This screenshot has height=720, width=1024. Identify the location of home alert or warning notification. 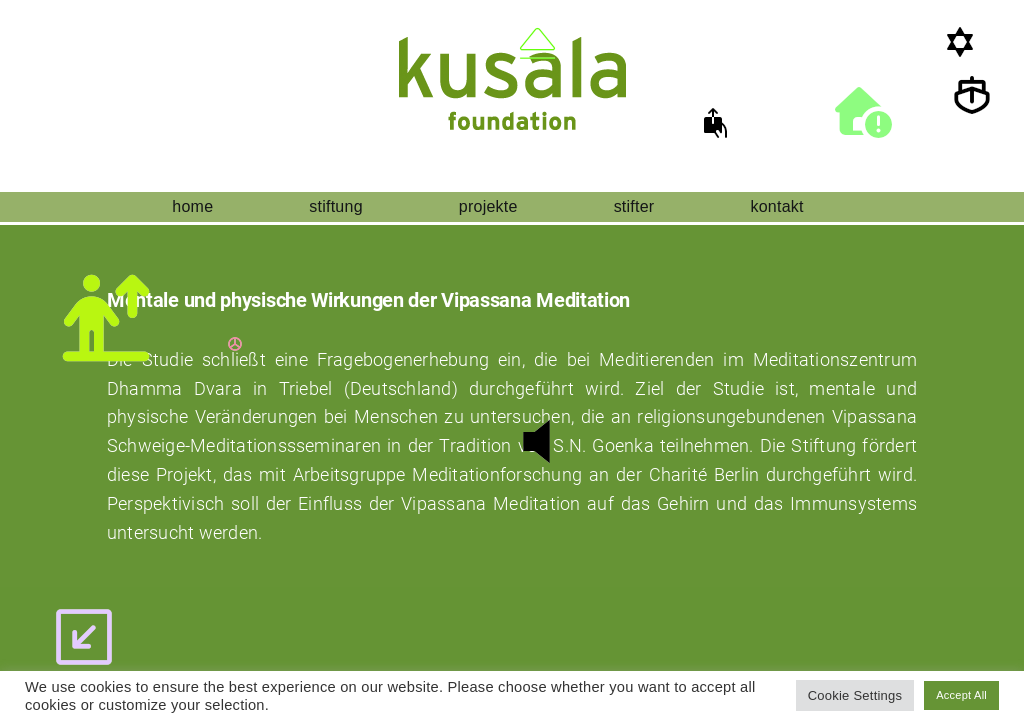
(862, 111).